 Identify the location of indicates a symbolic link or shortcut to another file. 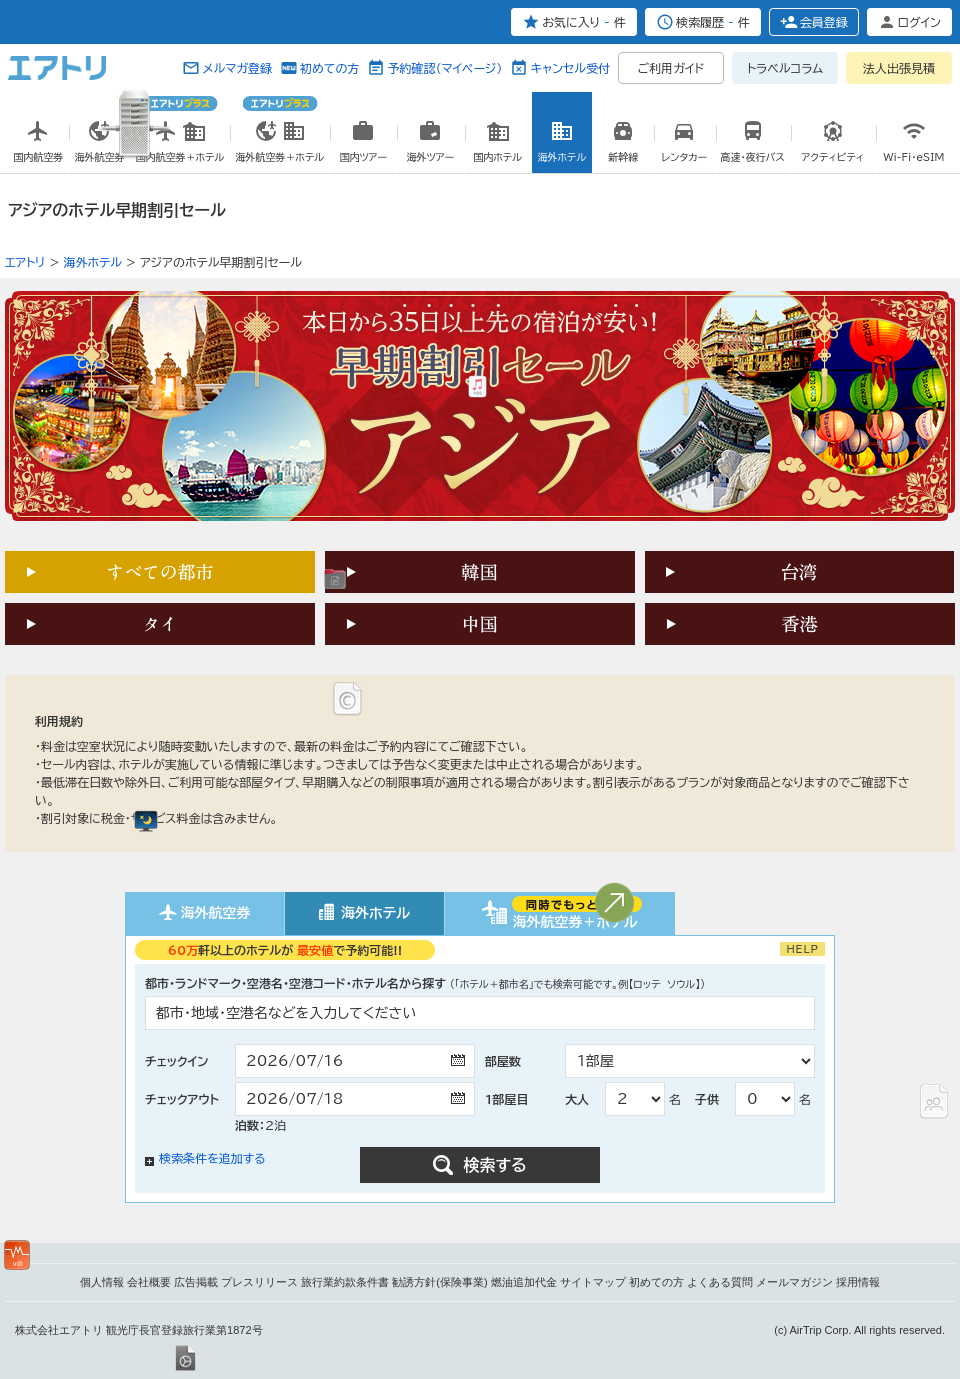
(614, 902).